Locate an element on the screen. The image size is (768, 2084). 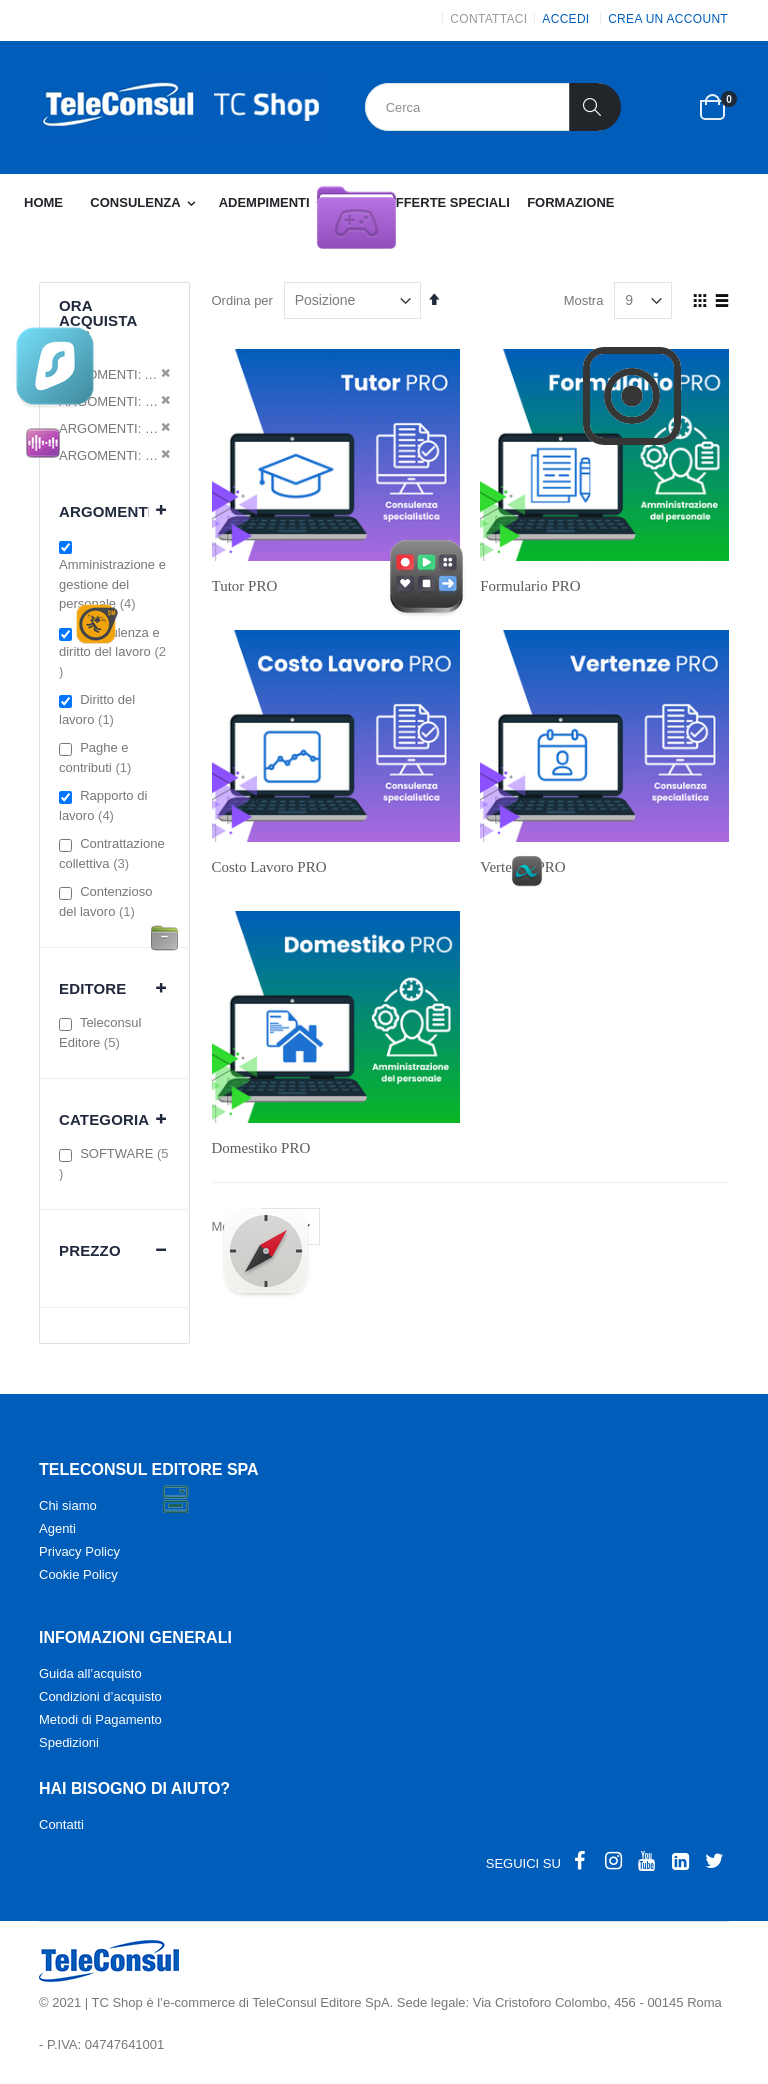
launch half-life 2: deathmatch is located at coordinates (96, 624).